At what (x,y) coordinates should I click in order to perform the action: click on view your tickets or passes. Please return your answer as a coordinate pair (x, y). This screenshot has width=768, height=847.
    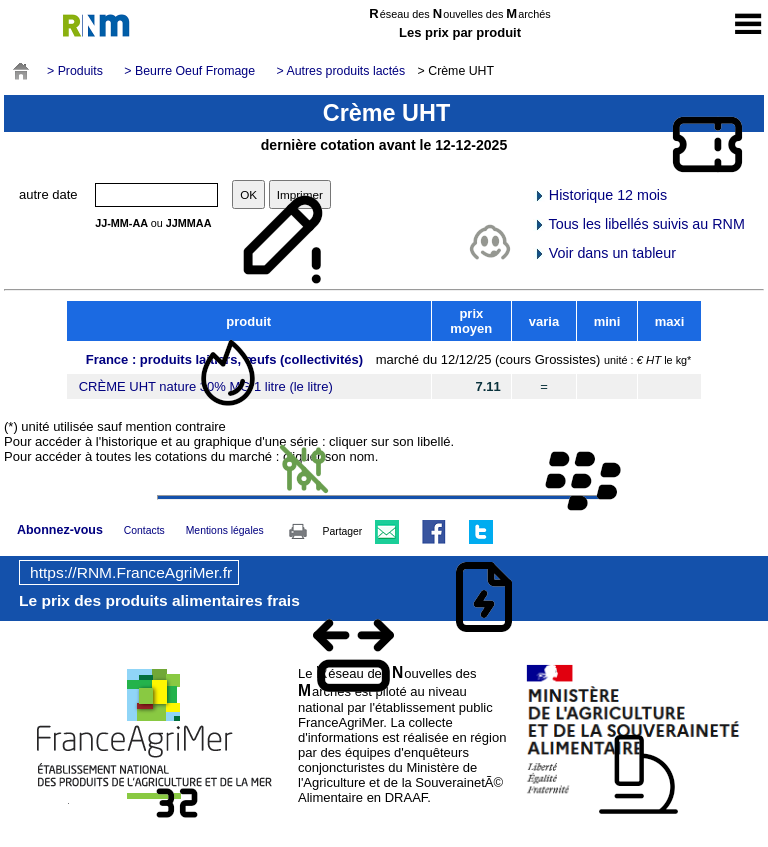
    Looking at the image, I should click on (707, 144).